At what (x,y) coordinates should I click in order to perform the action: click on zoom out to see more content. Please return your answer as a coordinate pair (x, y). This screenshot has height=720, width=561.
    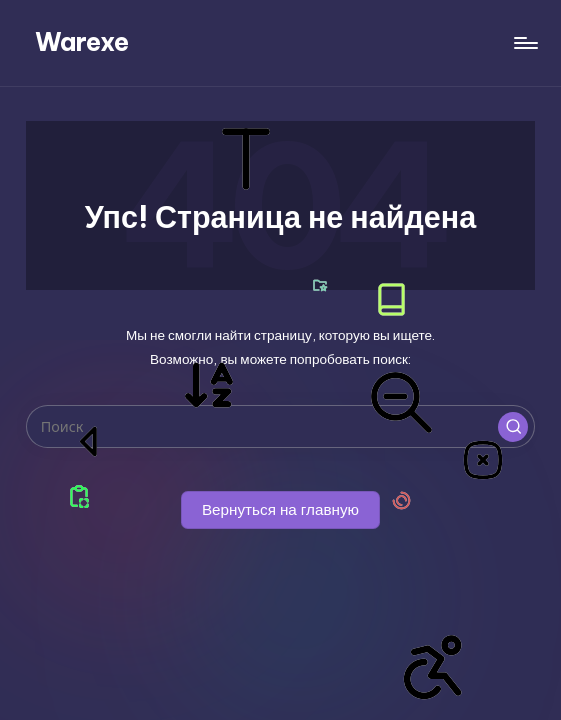
    Looking at the image, I should click on (401, 402).